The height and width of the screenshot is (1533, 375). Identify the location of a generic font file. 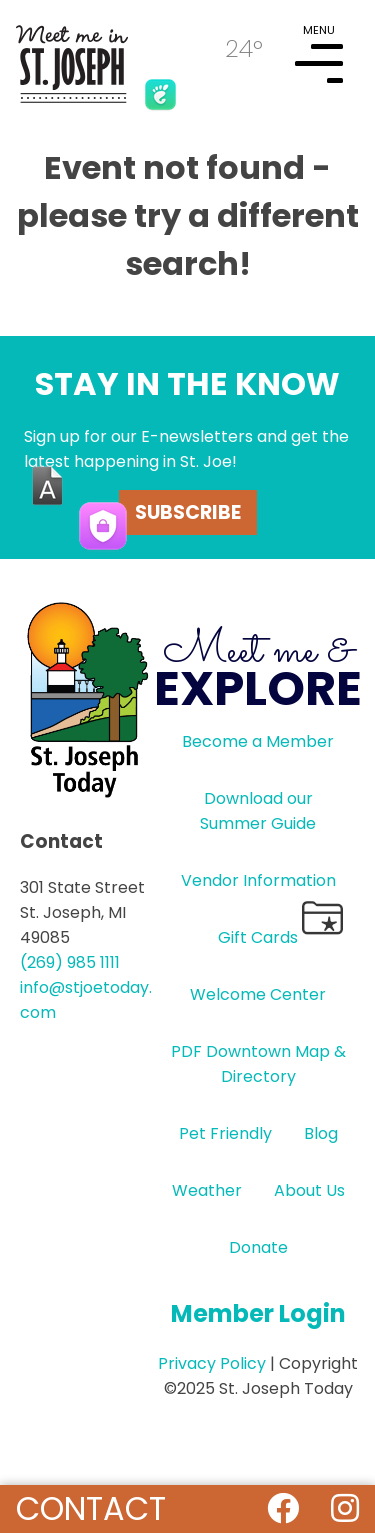
(47, 486).